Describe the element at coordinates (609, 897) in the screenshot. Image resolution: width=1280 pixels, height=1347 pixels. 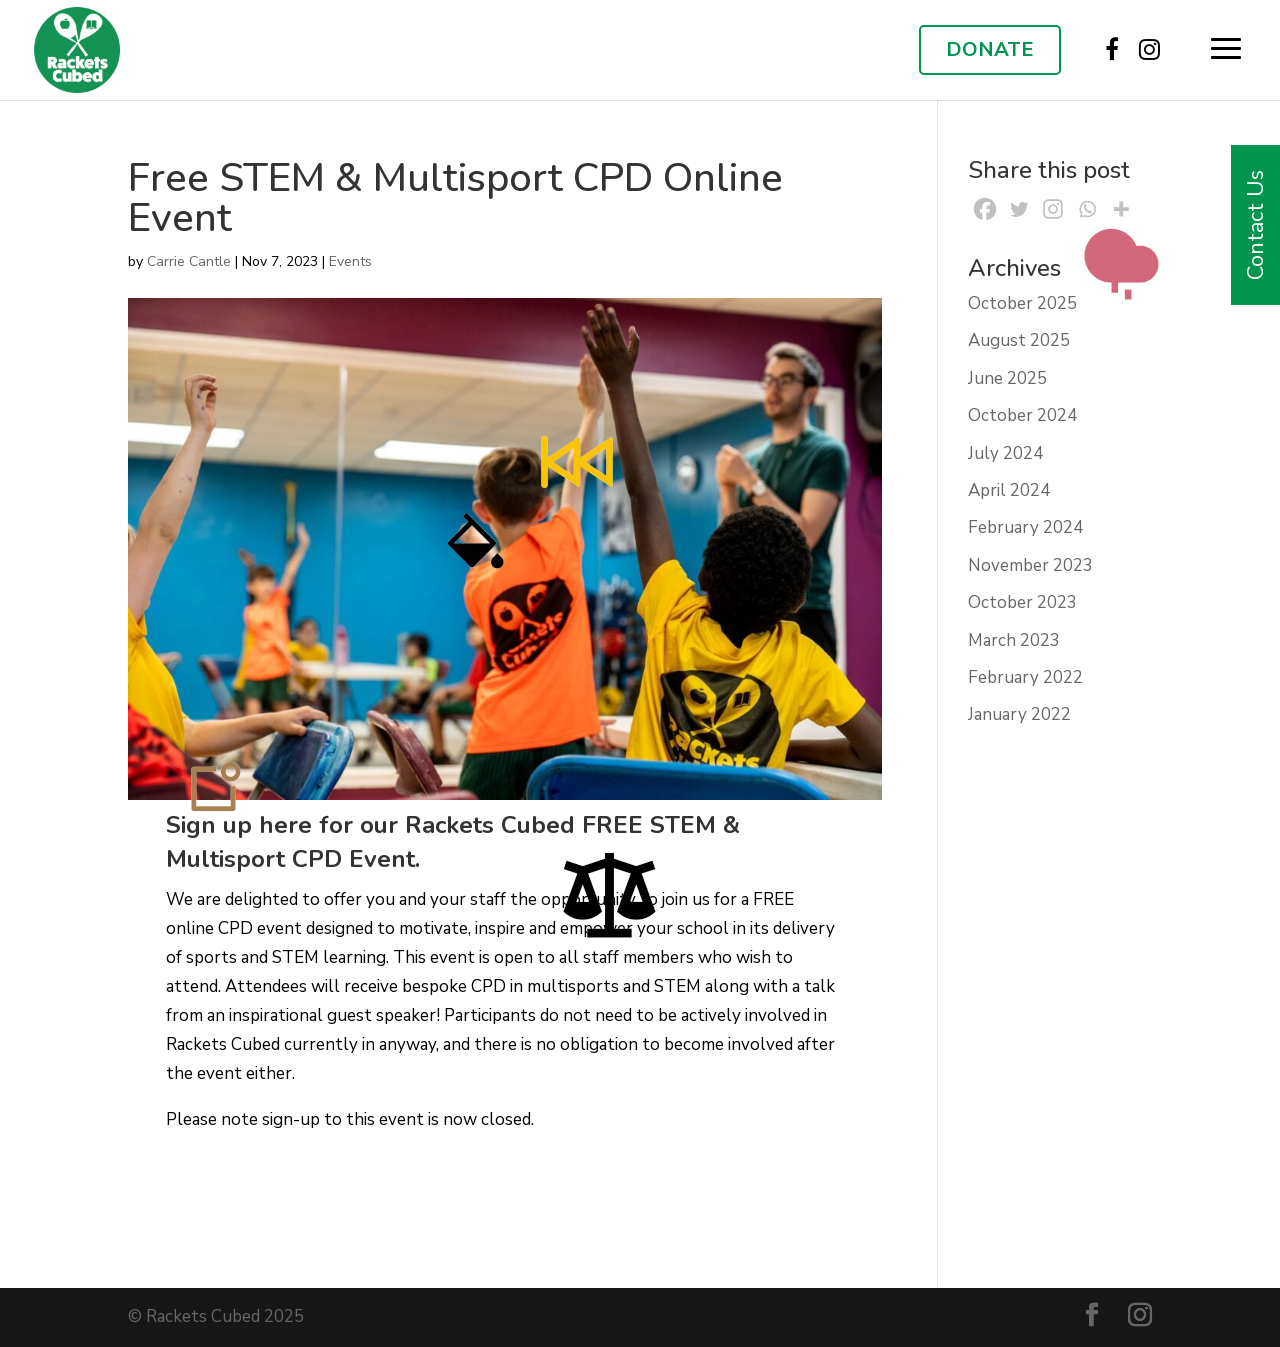
I see `access legal or terms of service information` at that location.